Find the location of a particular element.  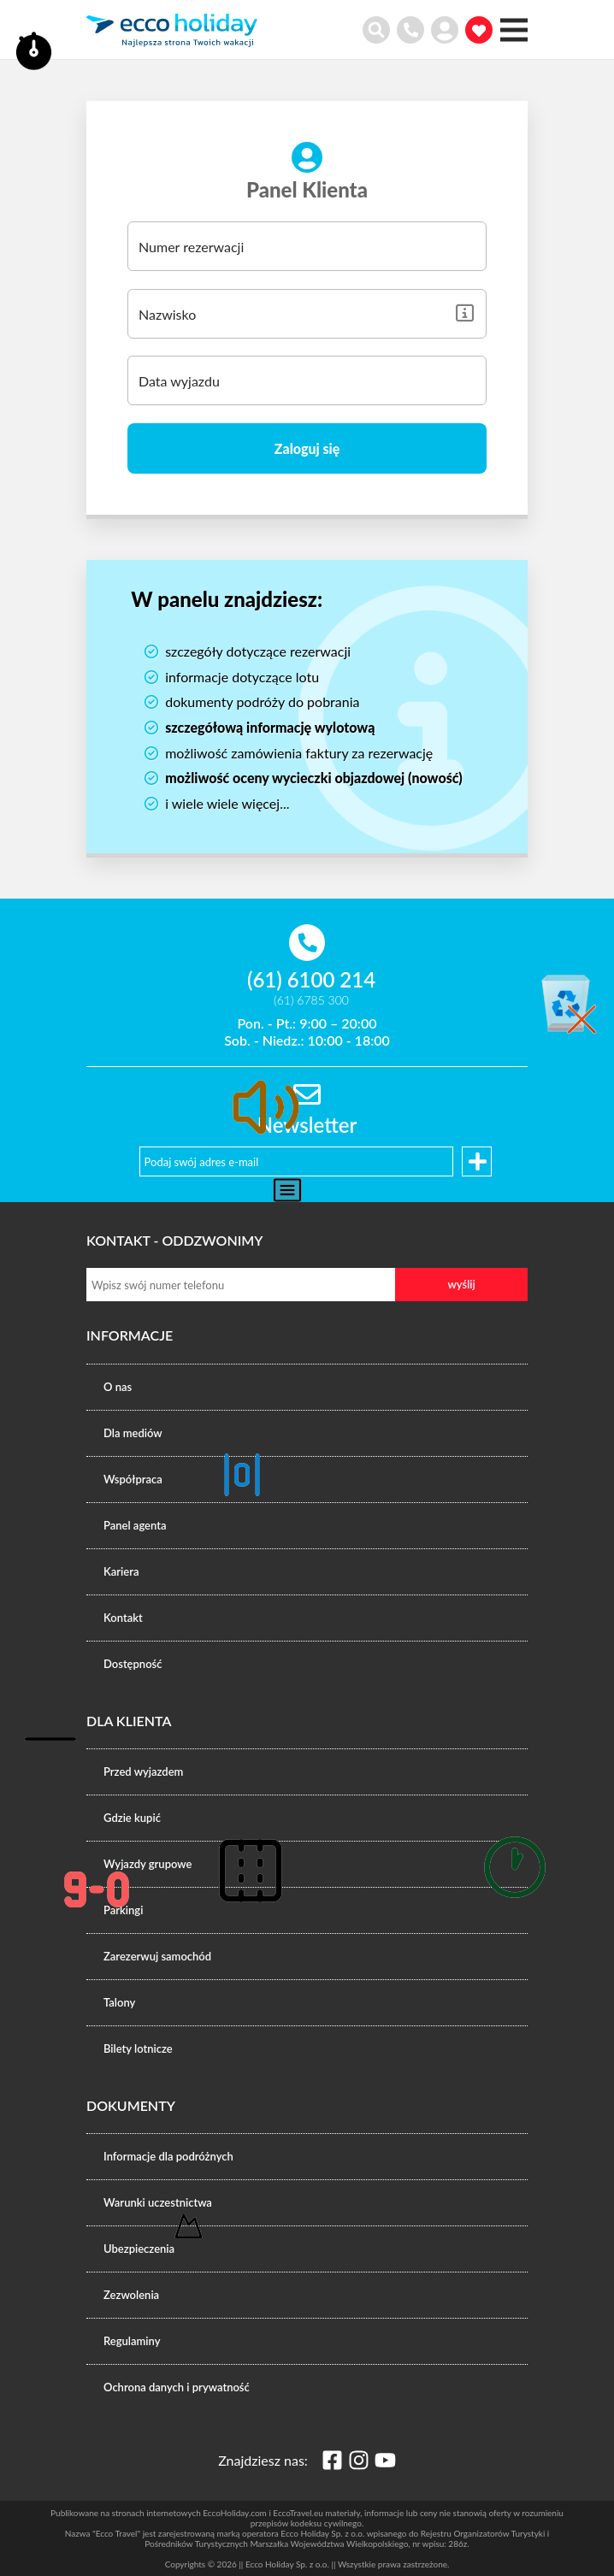

decrease quantity or value is located at coordinates (50, 1739).